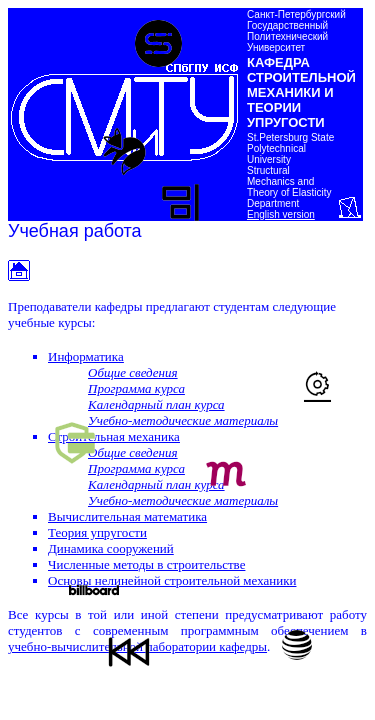  Describe the element at coordinates (180, 202) in the screenshot. I see `align selected items to the right edge` at that location.